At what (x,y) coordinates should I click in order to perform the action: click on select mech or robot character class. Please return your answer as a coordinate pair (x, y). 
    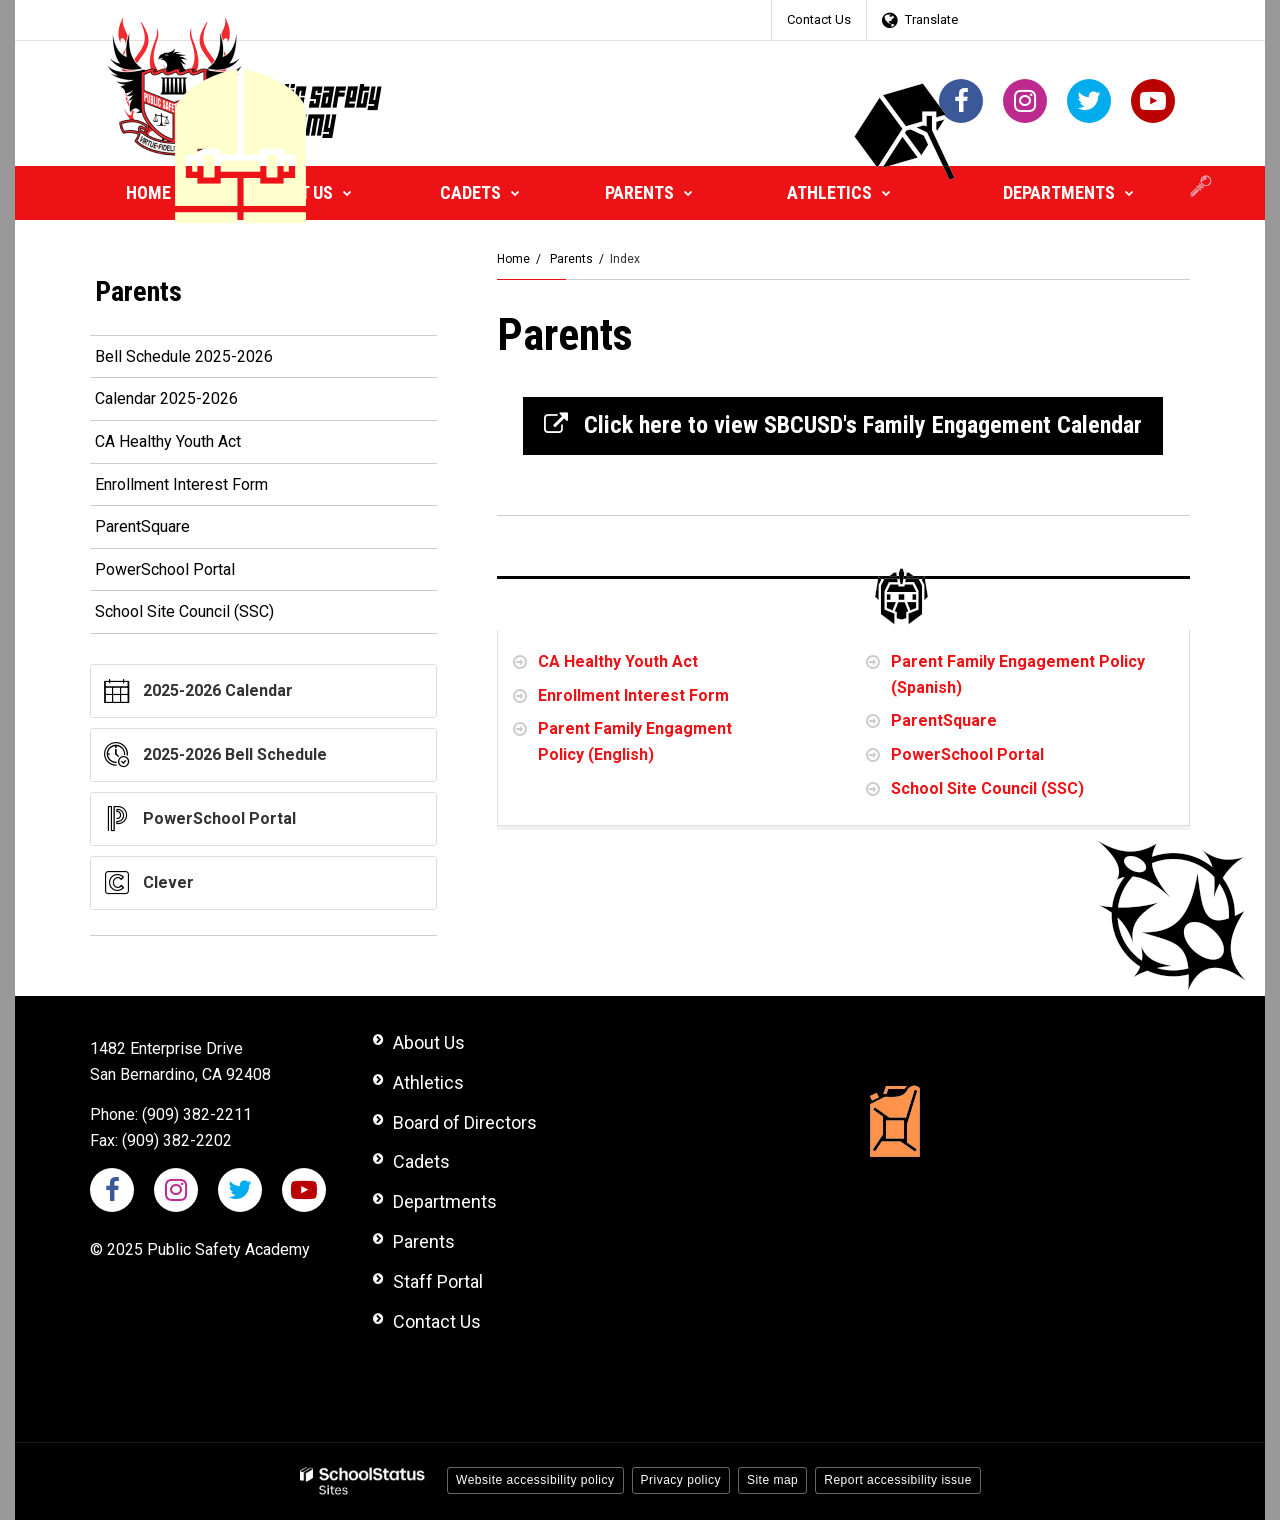
    Looking at the image, I should click on (901, 596).